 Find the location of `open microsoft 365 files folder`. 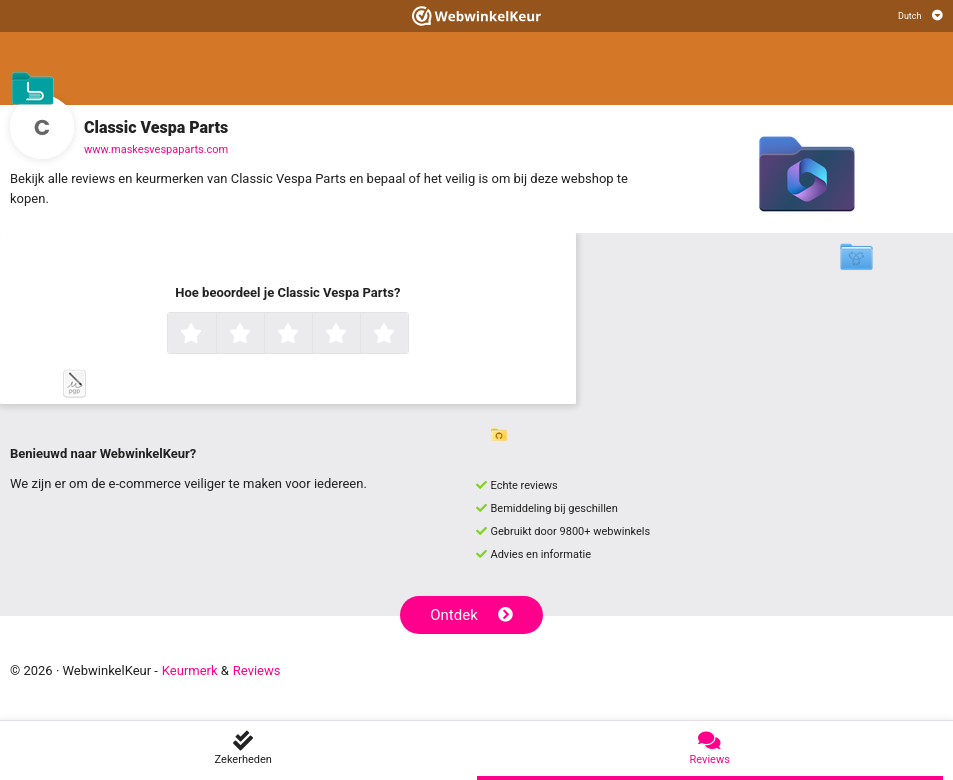

open microsoft 365 files folder is located at coordinates (806, 176).